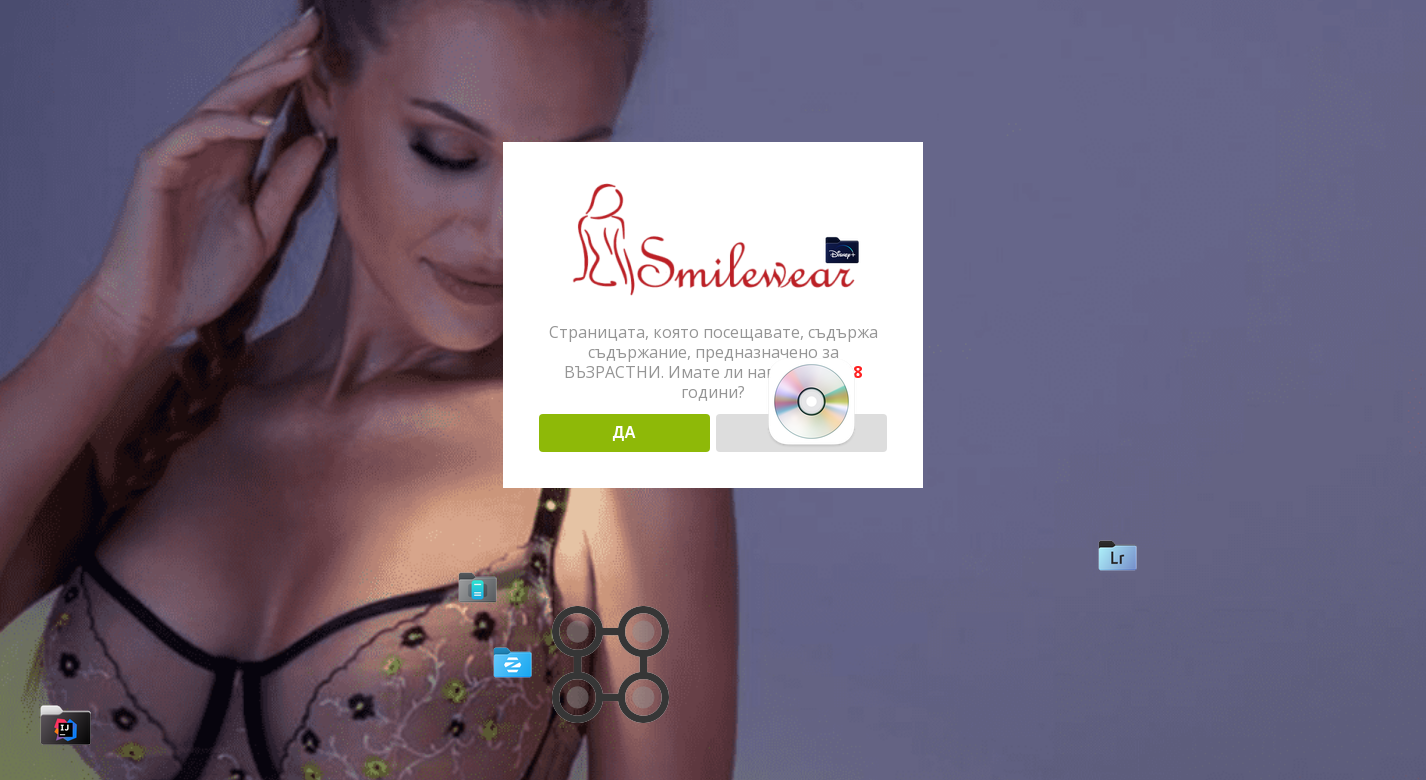  What do you see at coordinates (811, 401) in the screenshot?
I see `access optical disc settings or media` at bounding box center [811, 401].